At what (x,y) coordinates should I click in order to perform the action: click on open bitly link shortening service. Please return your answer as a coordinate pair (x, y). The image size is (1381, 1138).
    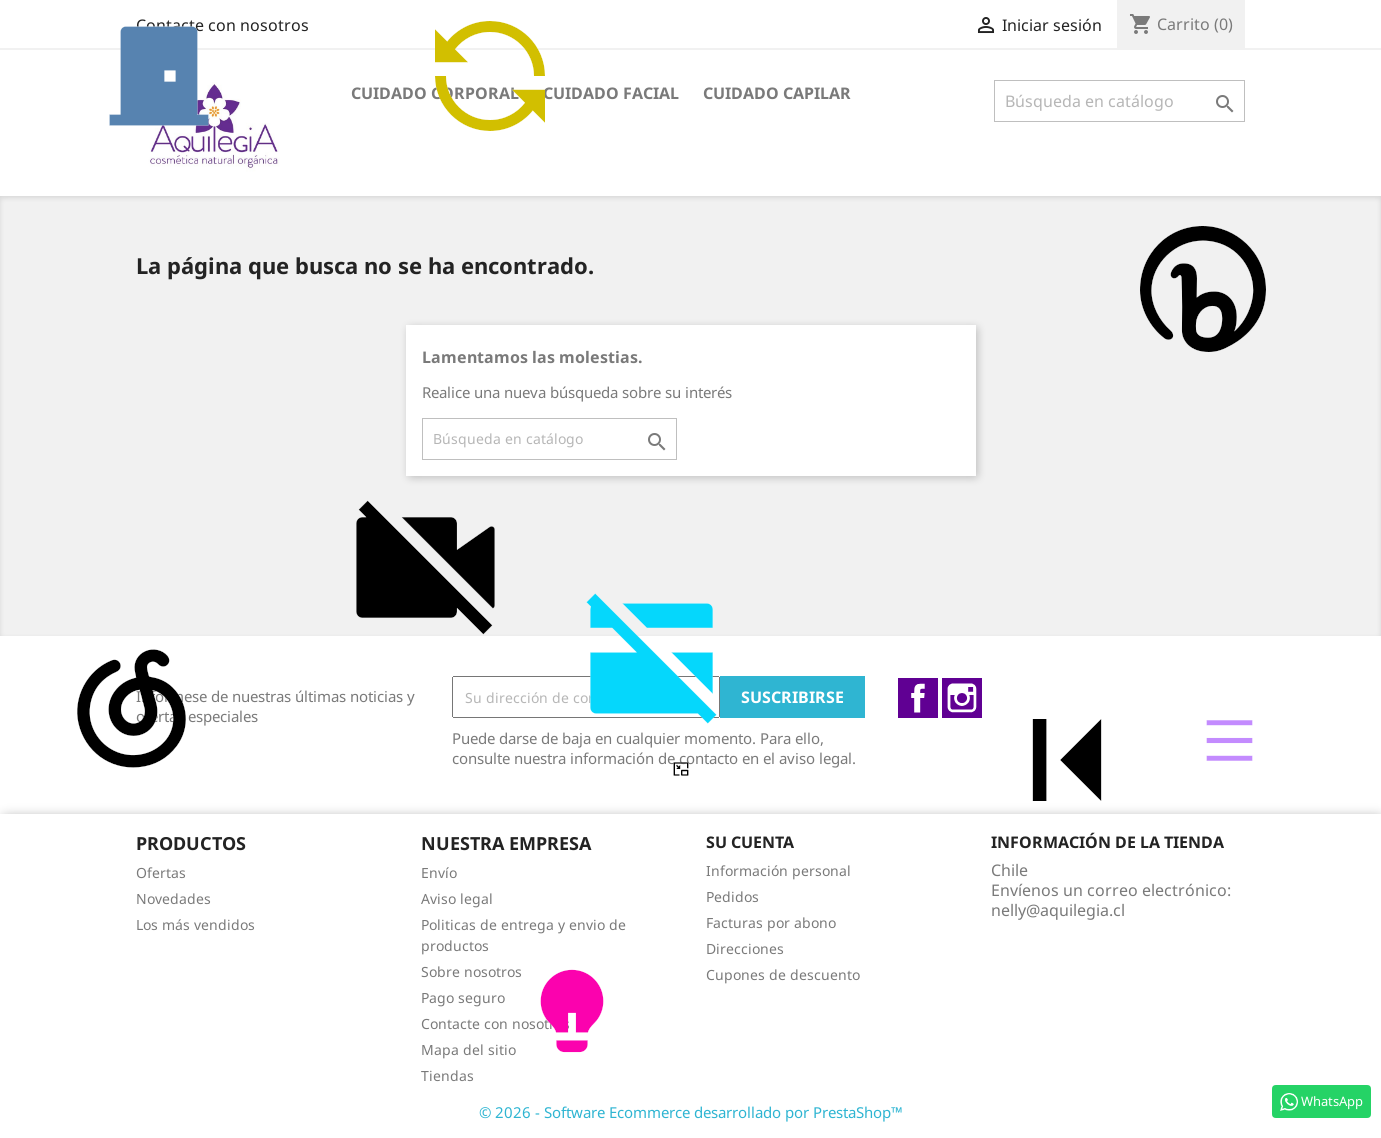
    Looking at the image, I should click on (1203, 289).